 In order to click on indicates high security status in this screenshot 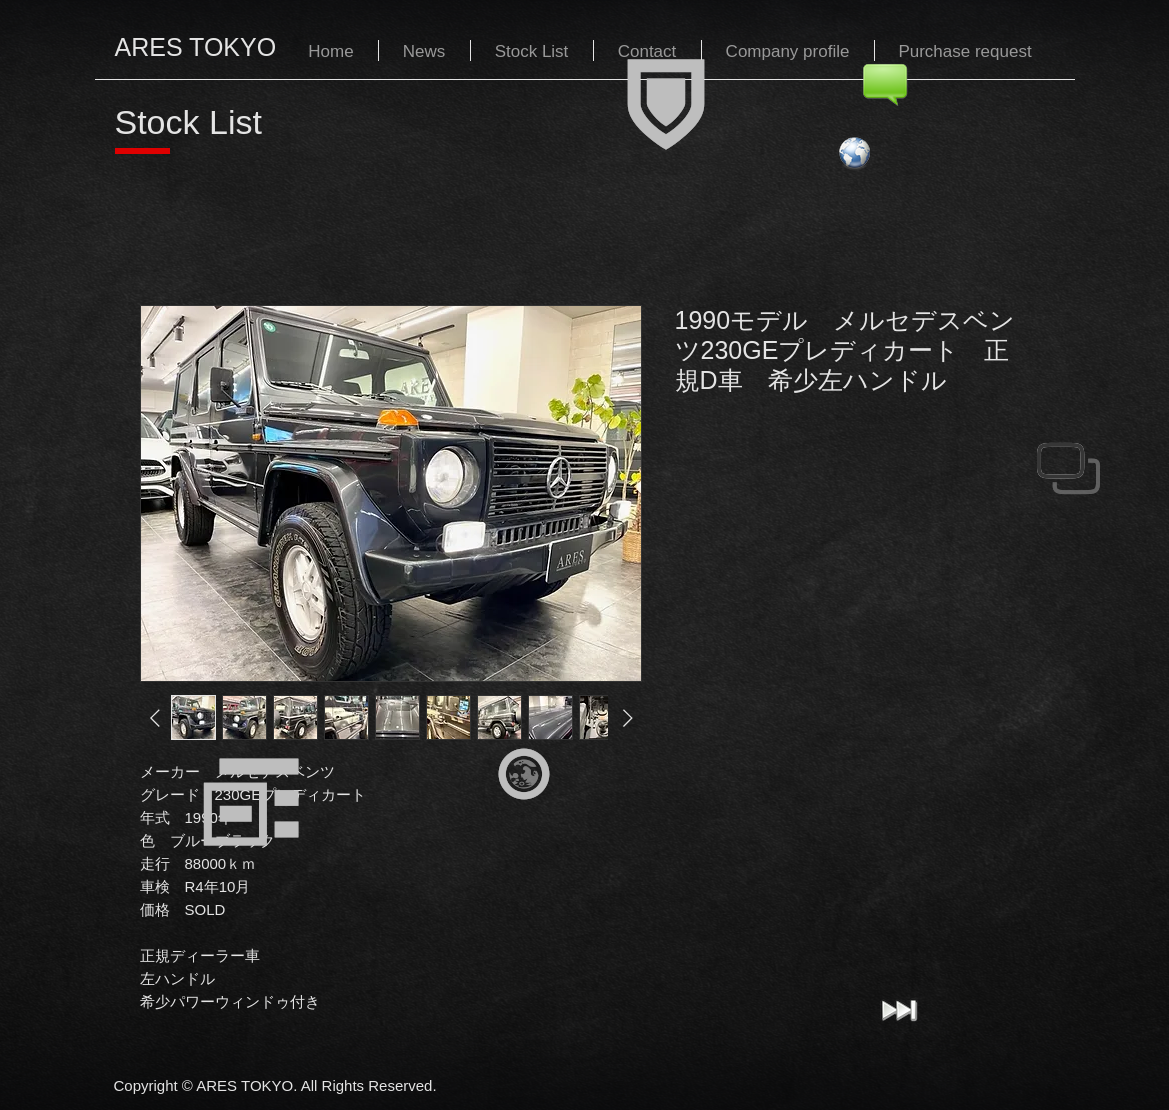, I will do `click(666, 104)`.